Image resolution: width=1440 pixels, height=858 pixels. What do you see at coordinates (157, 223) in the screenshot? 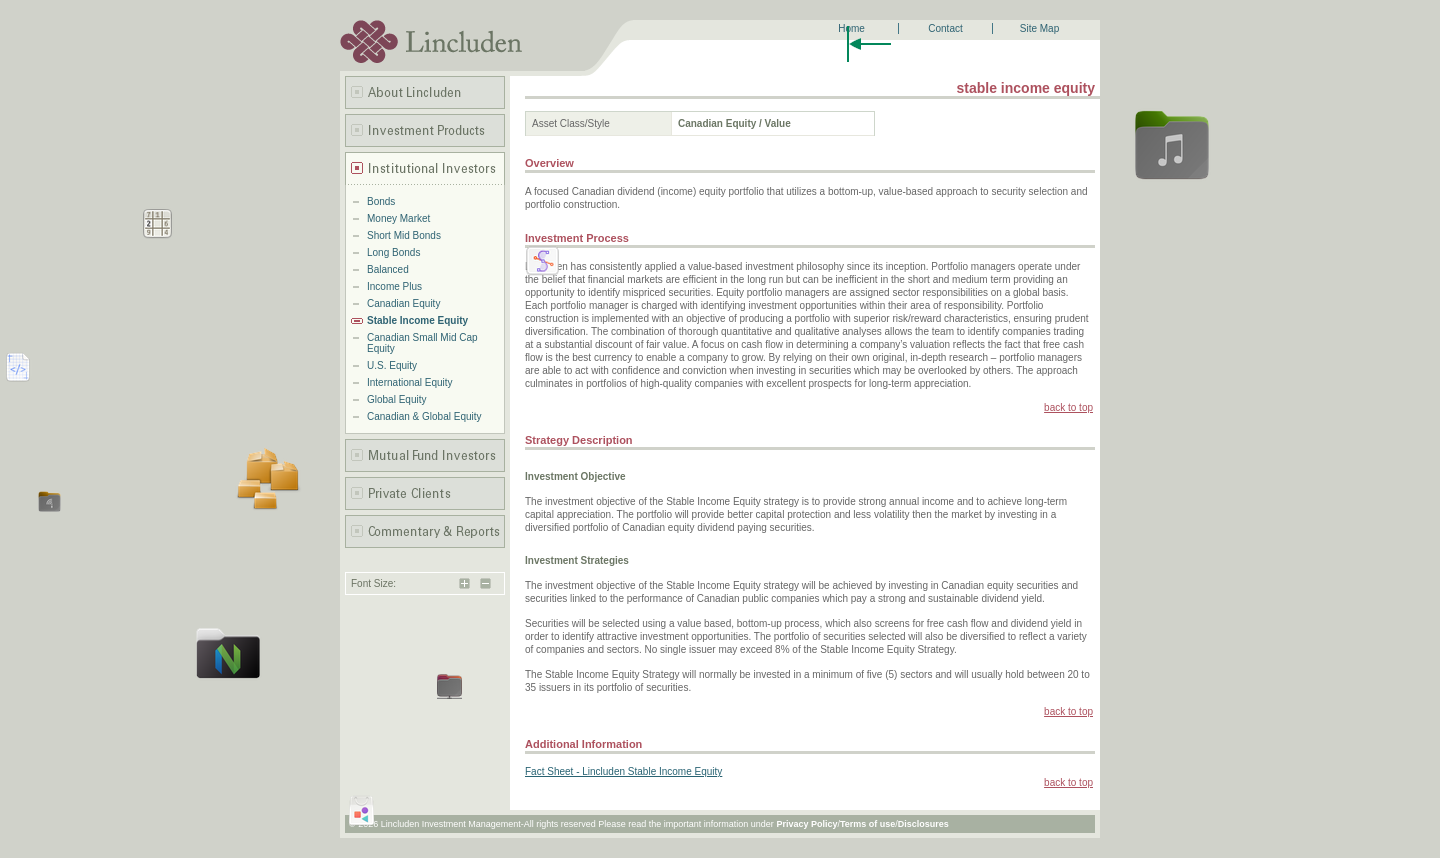
I see `open sudoku puzzle game` at bounding box center [157, 223].